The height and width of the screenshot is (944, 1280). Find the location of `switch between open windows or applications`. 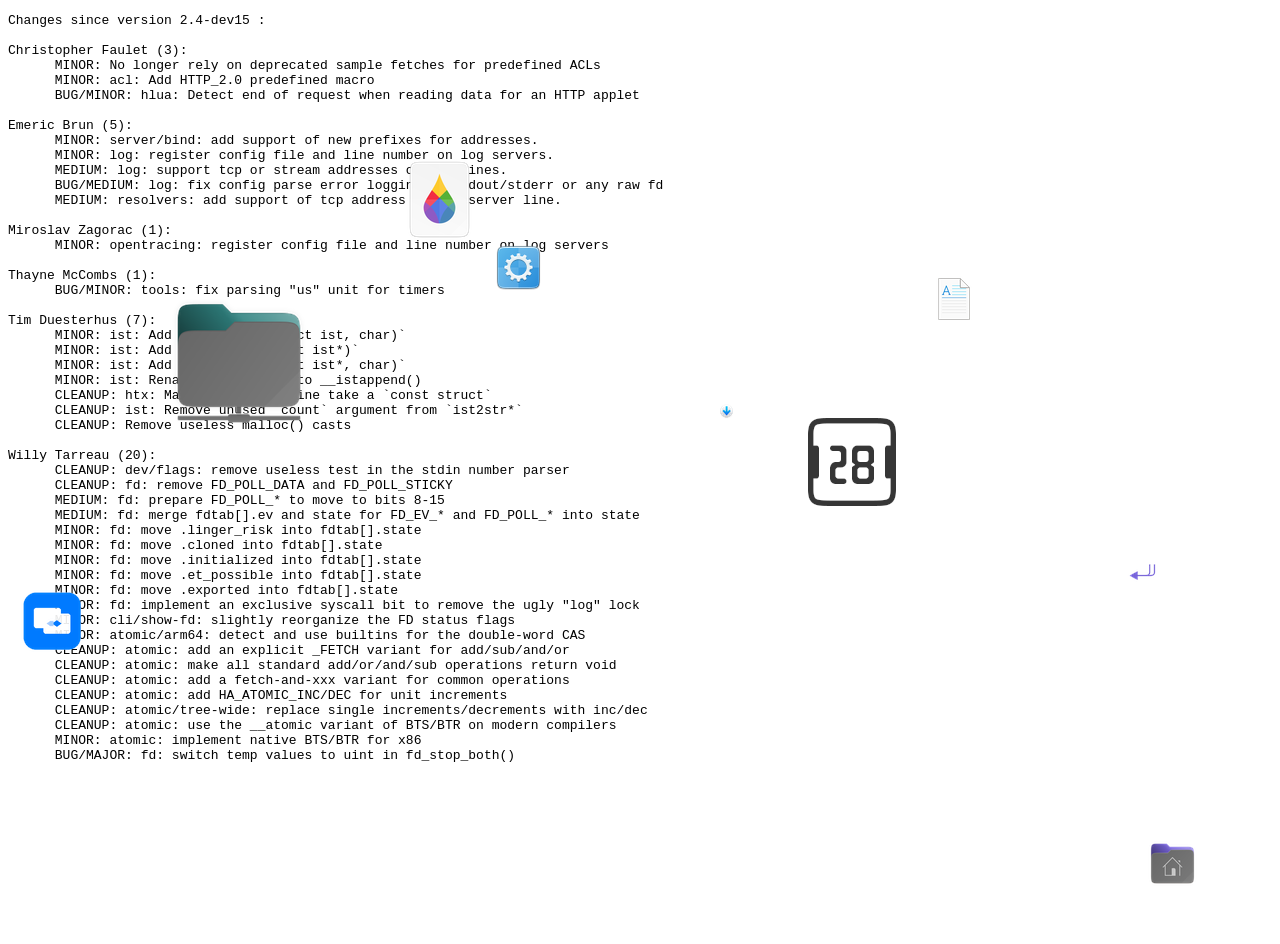

switch between open windows or applications is located at coordinates (52, 621).